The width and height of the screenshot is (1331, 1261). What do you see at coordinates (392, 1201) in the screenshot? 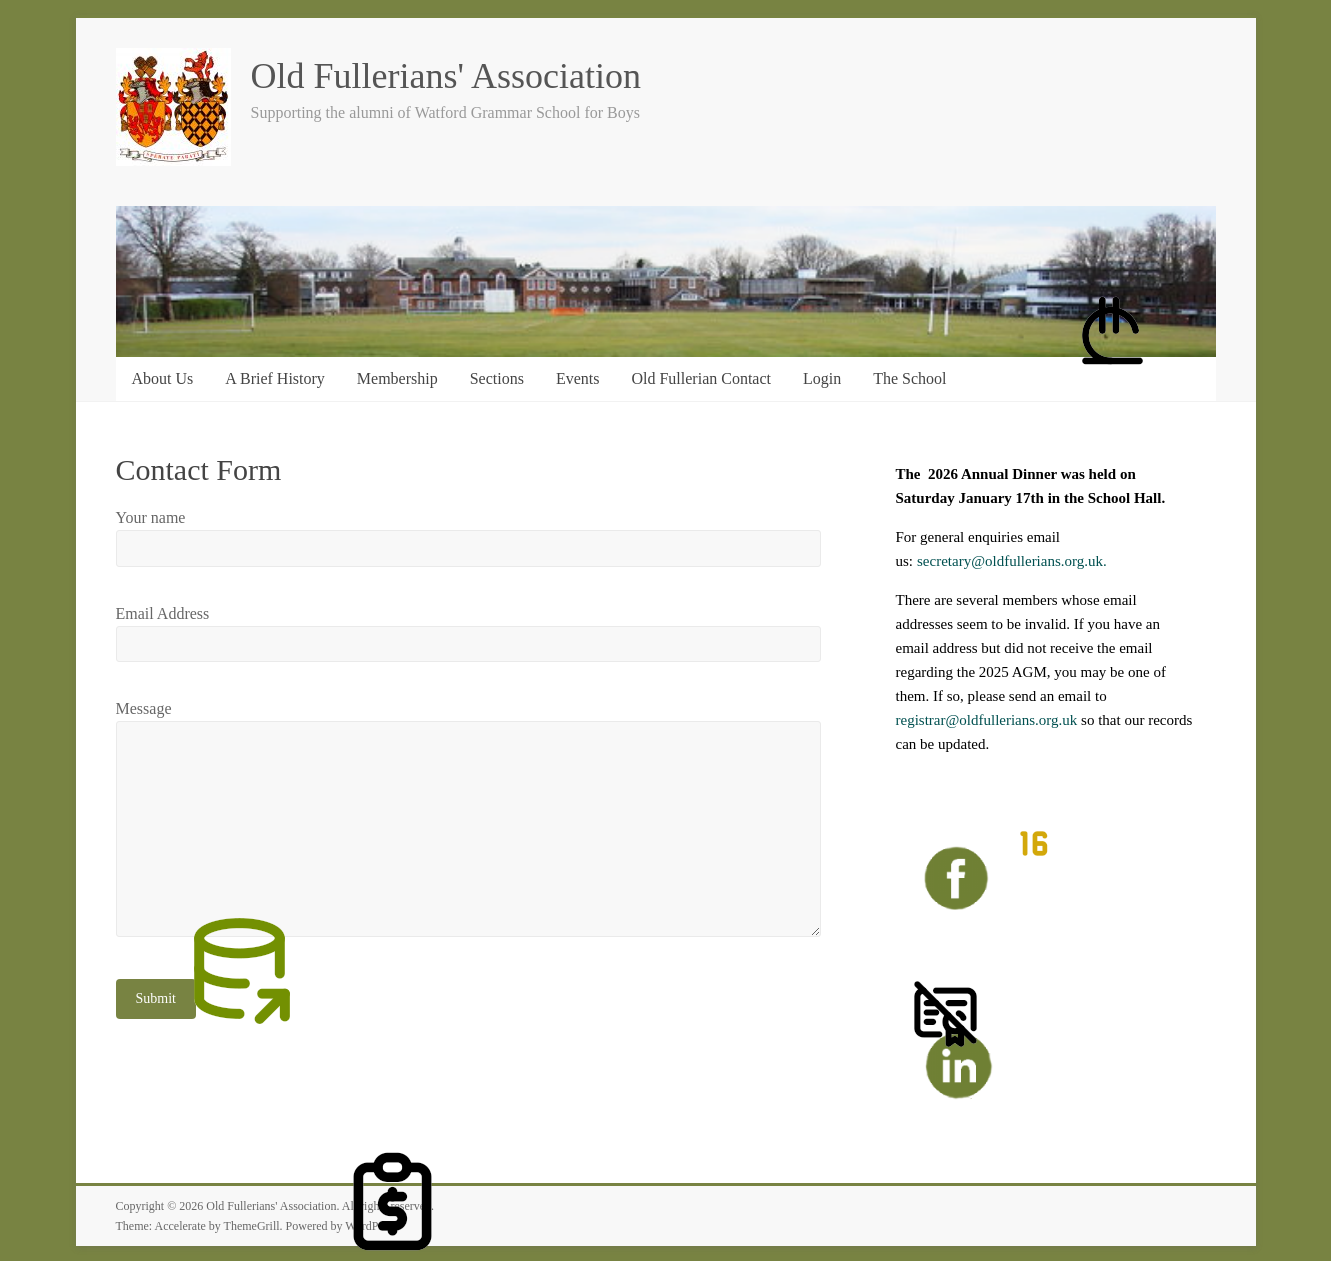
I see `view financial report` at bounding box center [392, 1201].